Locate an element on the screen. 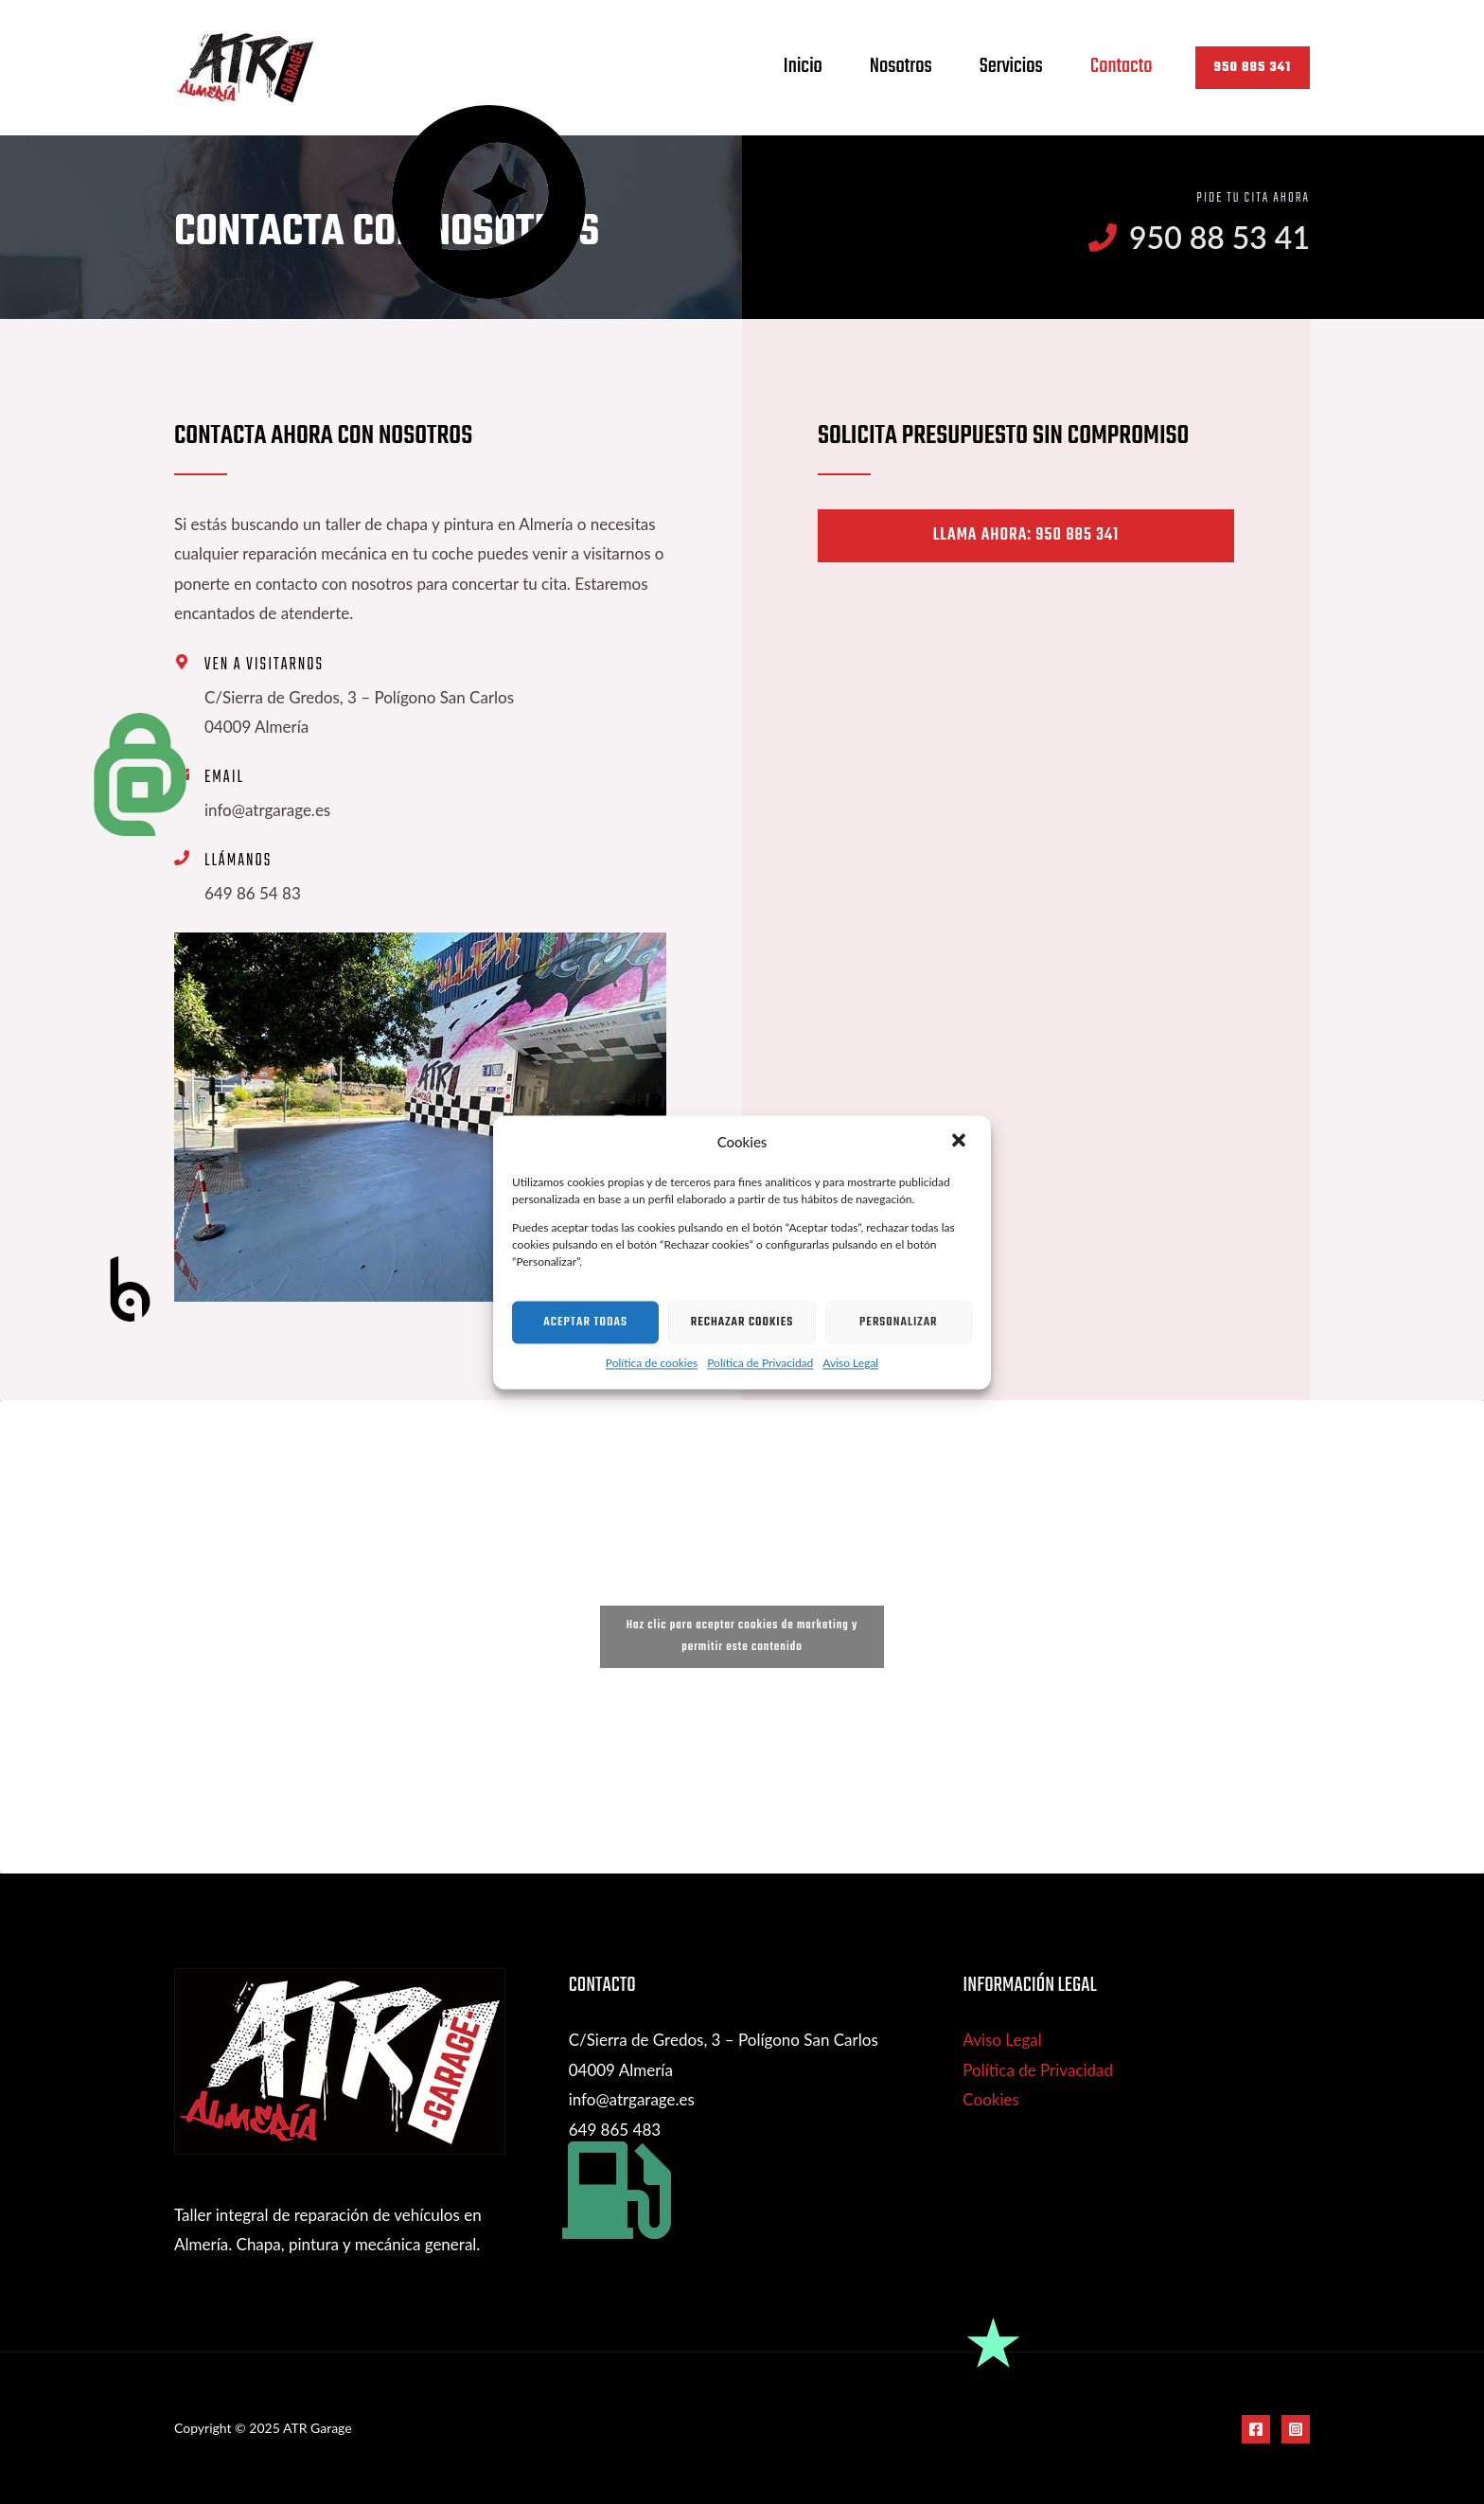 This screenshot has height=2504, width=1484. open addy.io email alias service is located at coordinates (140, 774).